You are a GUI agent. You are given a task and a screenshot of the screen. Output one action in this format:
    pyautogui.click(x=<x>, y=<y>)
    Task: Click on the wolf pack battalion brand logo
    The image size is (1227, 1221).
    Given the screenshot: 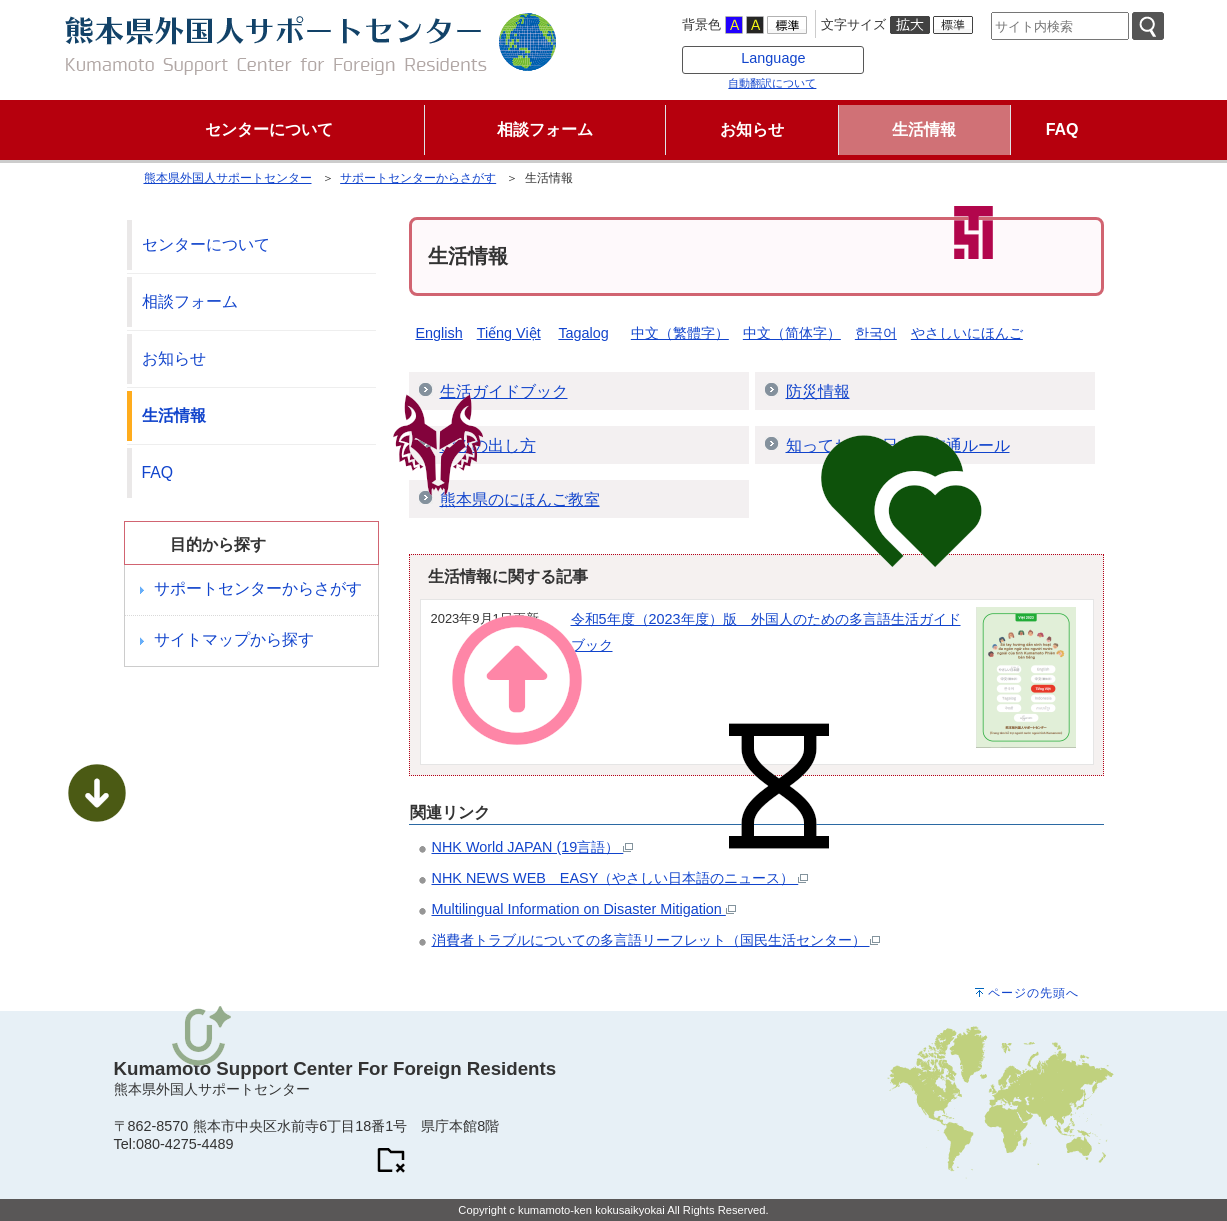 What is the action you would take?
    pyautogui.click(x=438, y=445)
    